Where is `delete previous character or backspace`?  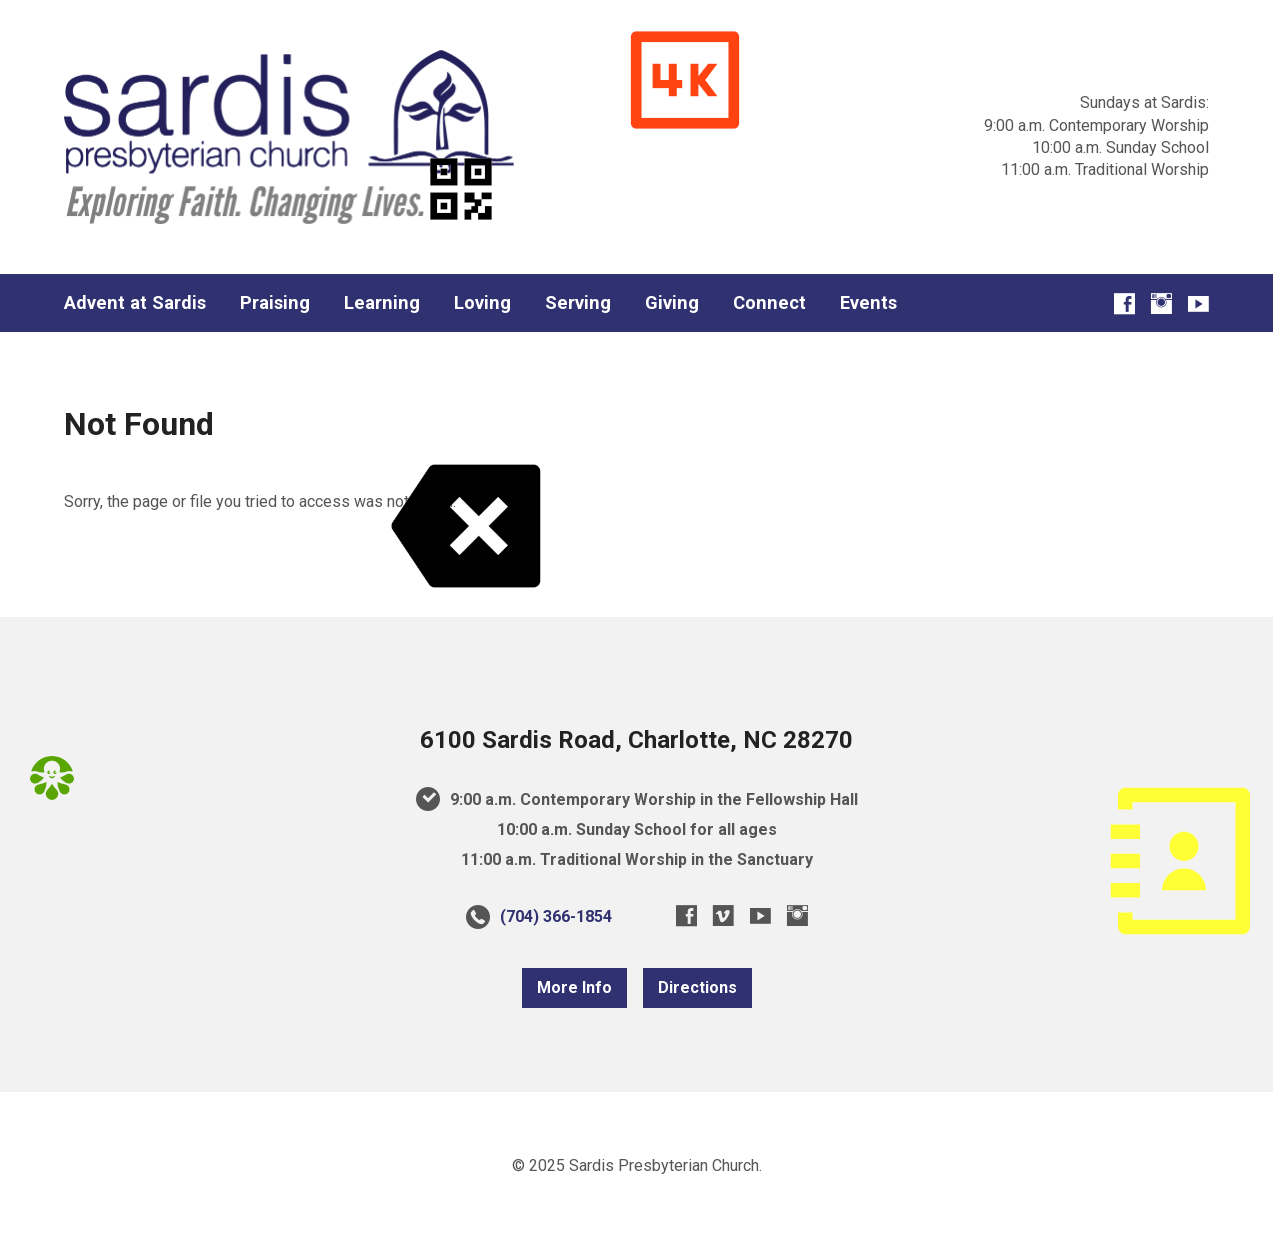 delete previous character or backspace is located at coordinates (472, 526).